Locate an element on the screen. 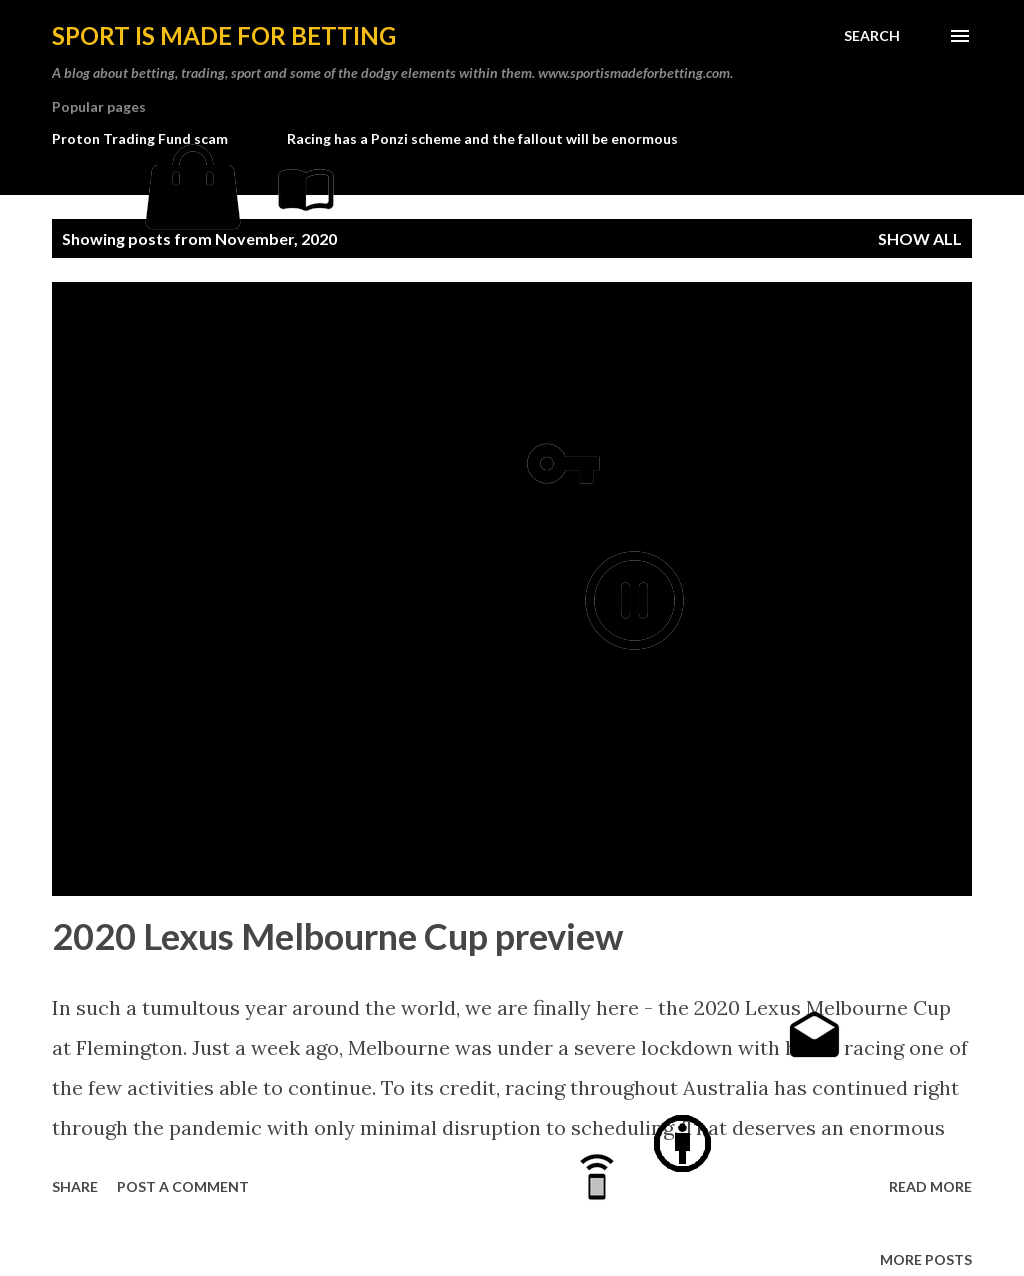 The height and width of the screenshot is (1276, 1024). access VPN or secure connection settings is located at coordinates (563, 463).